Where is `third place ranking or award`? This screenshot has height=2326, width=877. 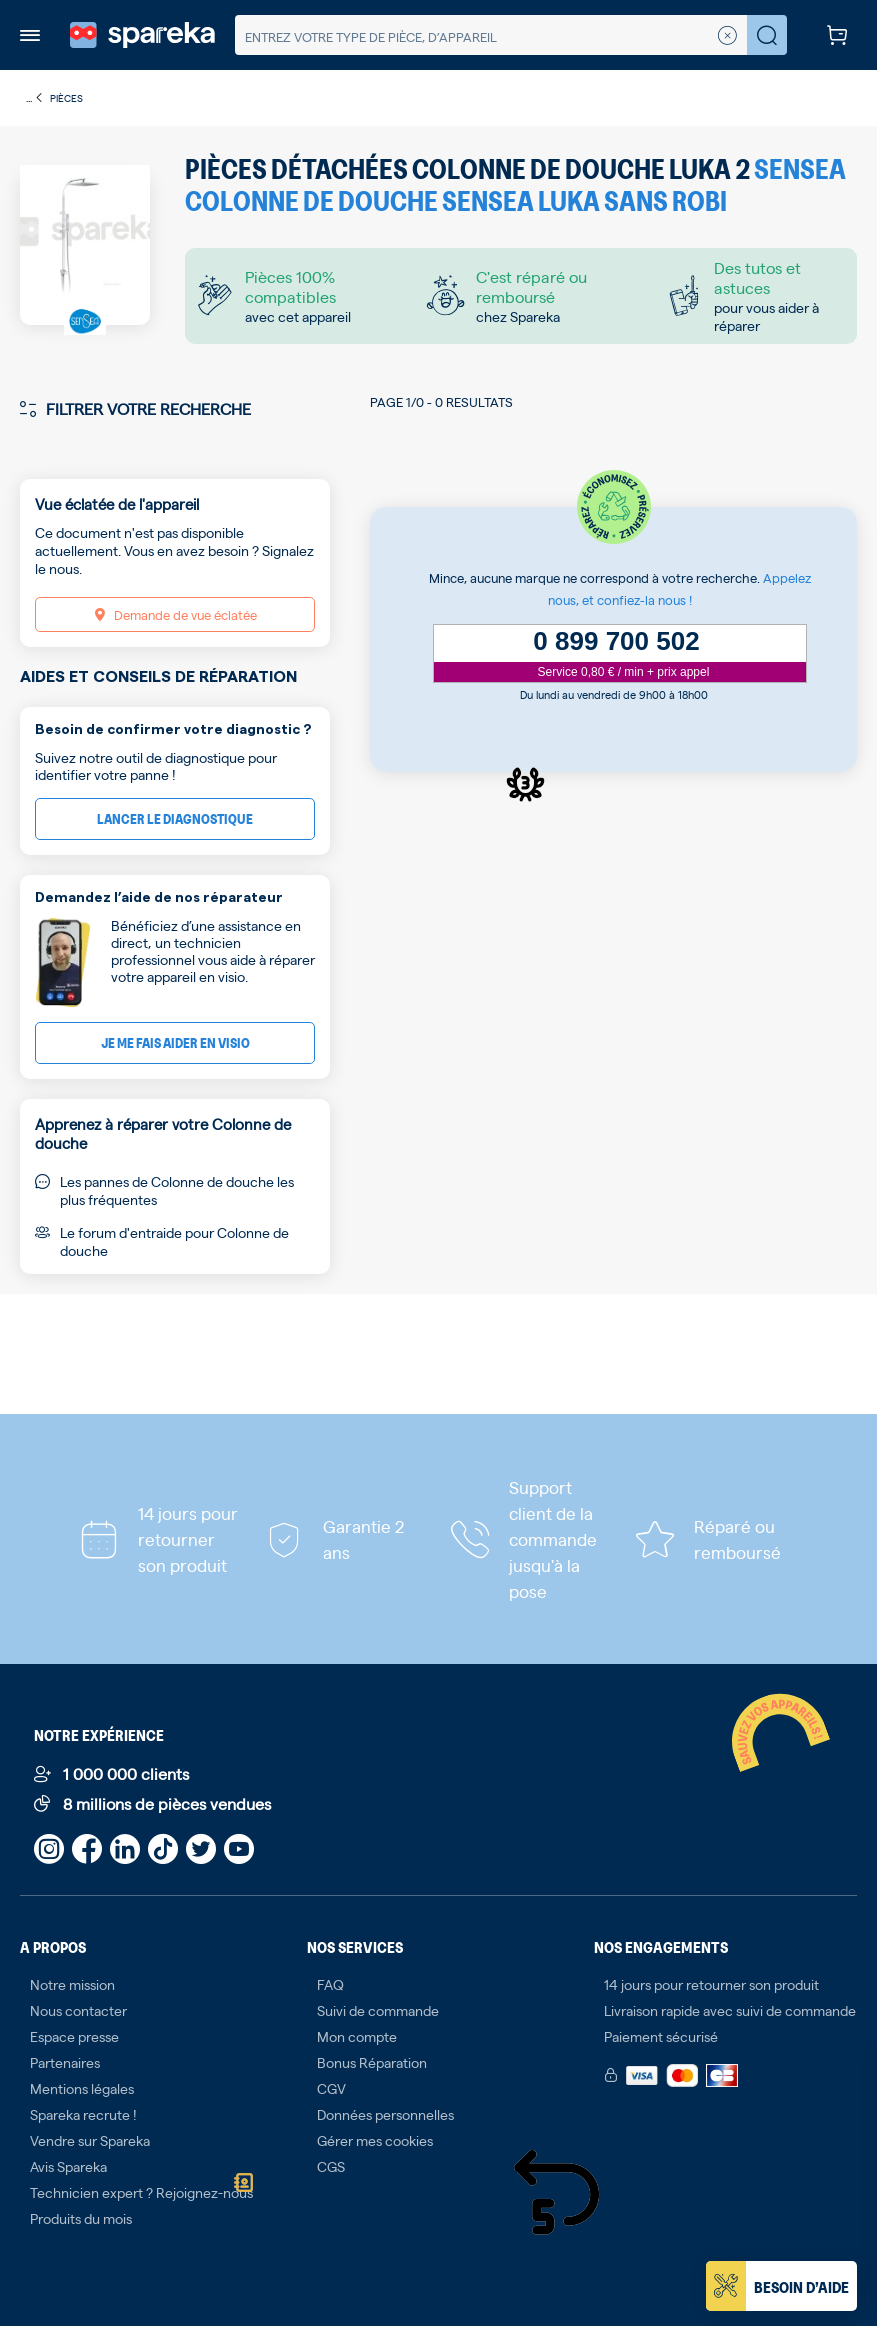 third place ranking or award is located at coordinates (525, 784).